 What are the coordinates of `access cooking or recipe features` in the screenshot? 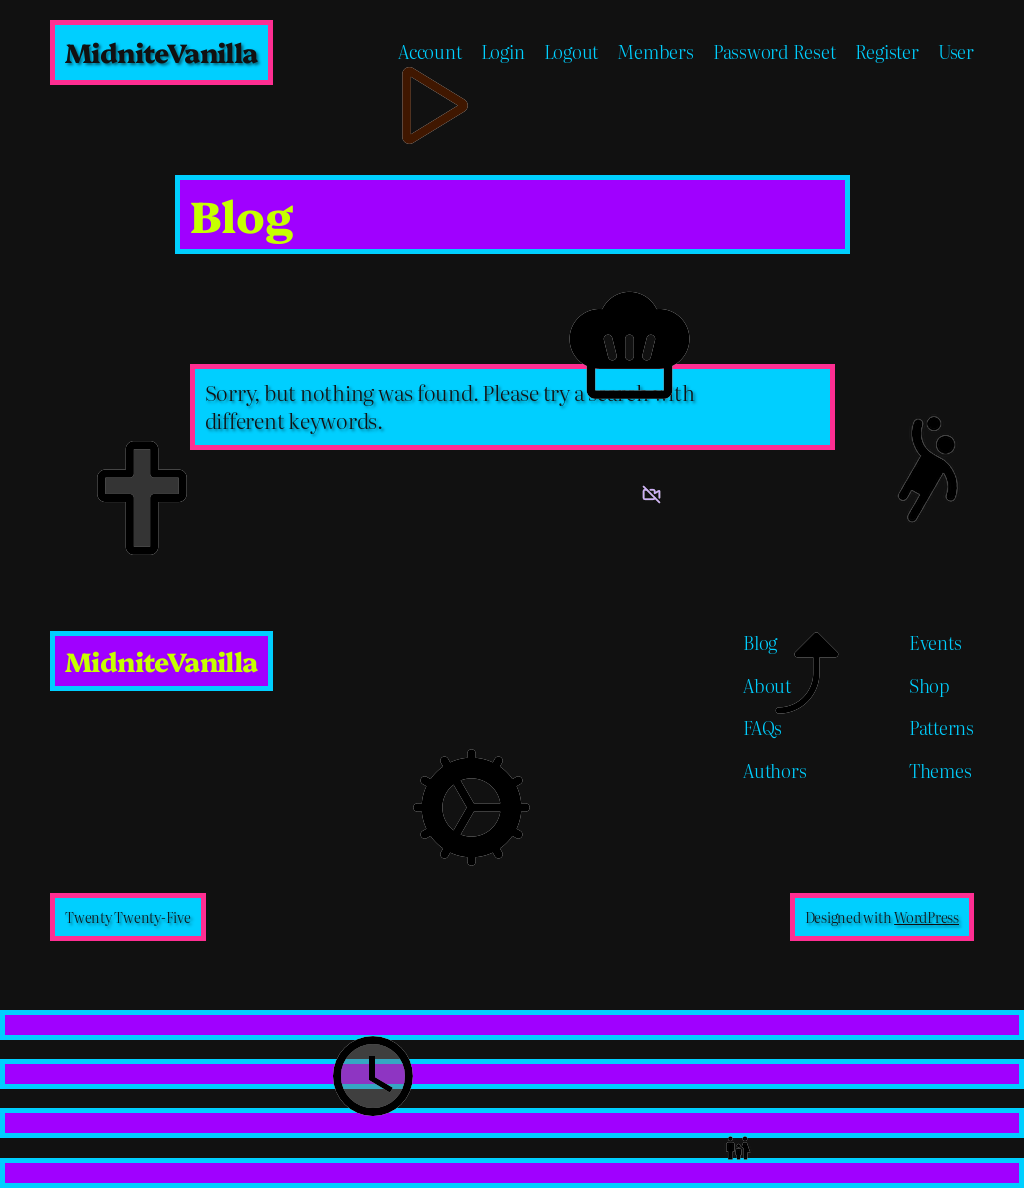 It's located at (629, 347).